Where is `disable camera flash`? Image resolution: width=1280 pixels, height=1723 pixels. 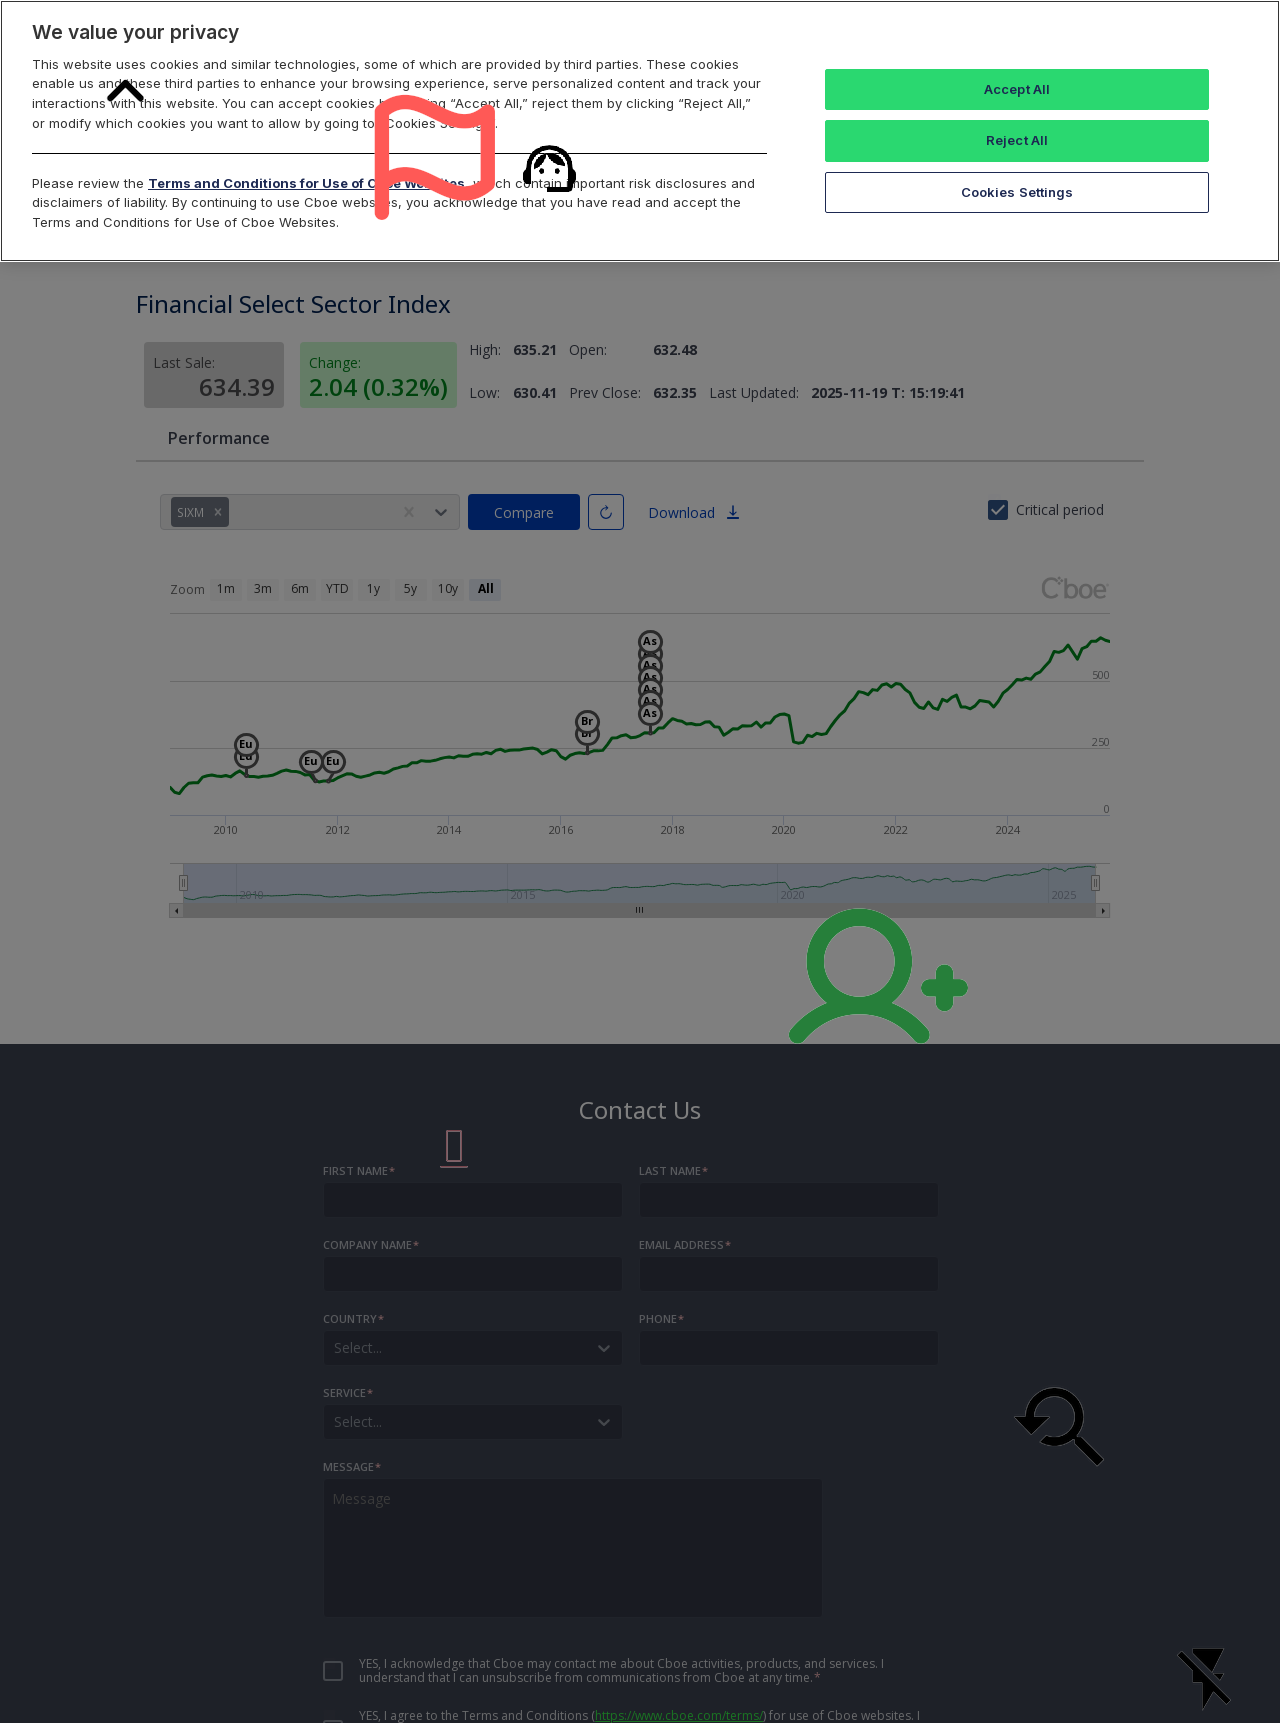 disable camera flash is located at coordinates (1208, 1679).